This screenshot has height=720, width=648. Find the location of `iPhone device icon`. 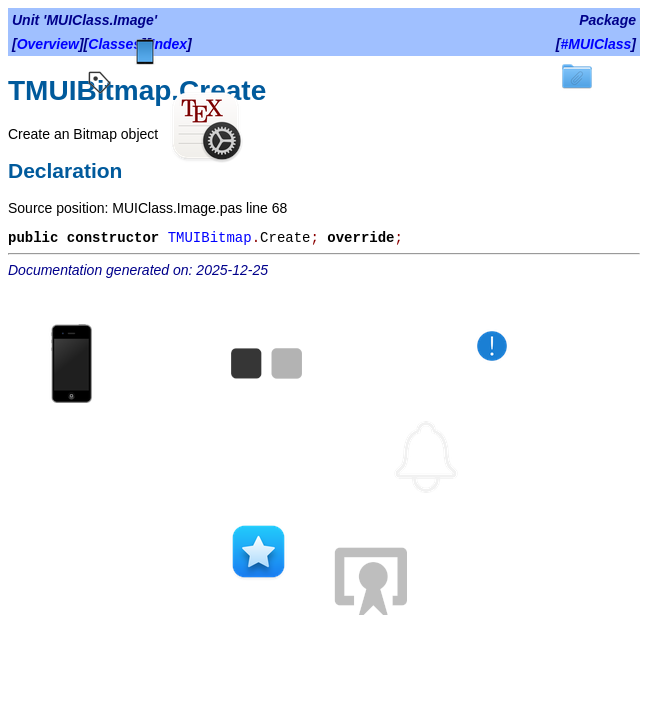

iPhone device icon is located at coordinates (71, 363).